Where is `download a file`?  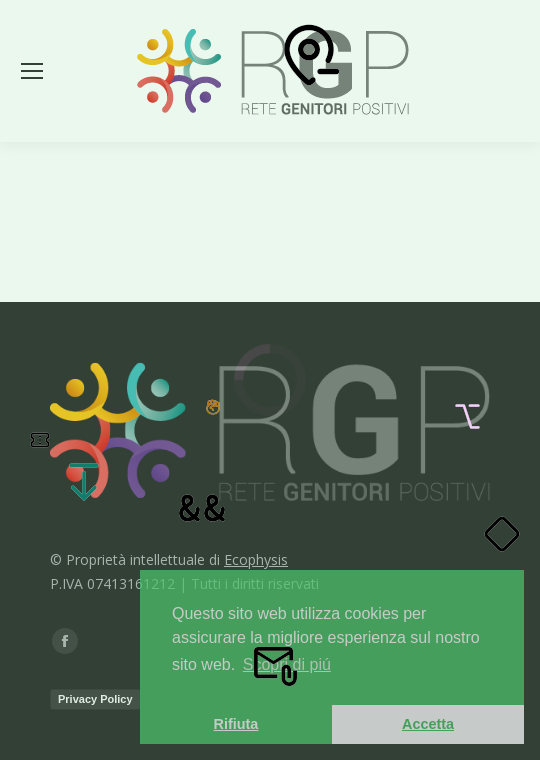
download a file is located at coordinates (84, 482).